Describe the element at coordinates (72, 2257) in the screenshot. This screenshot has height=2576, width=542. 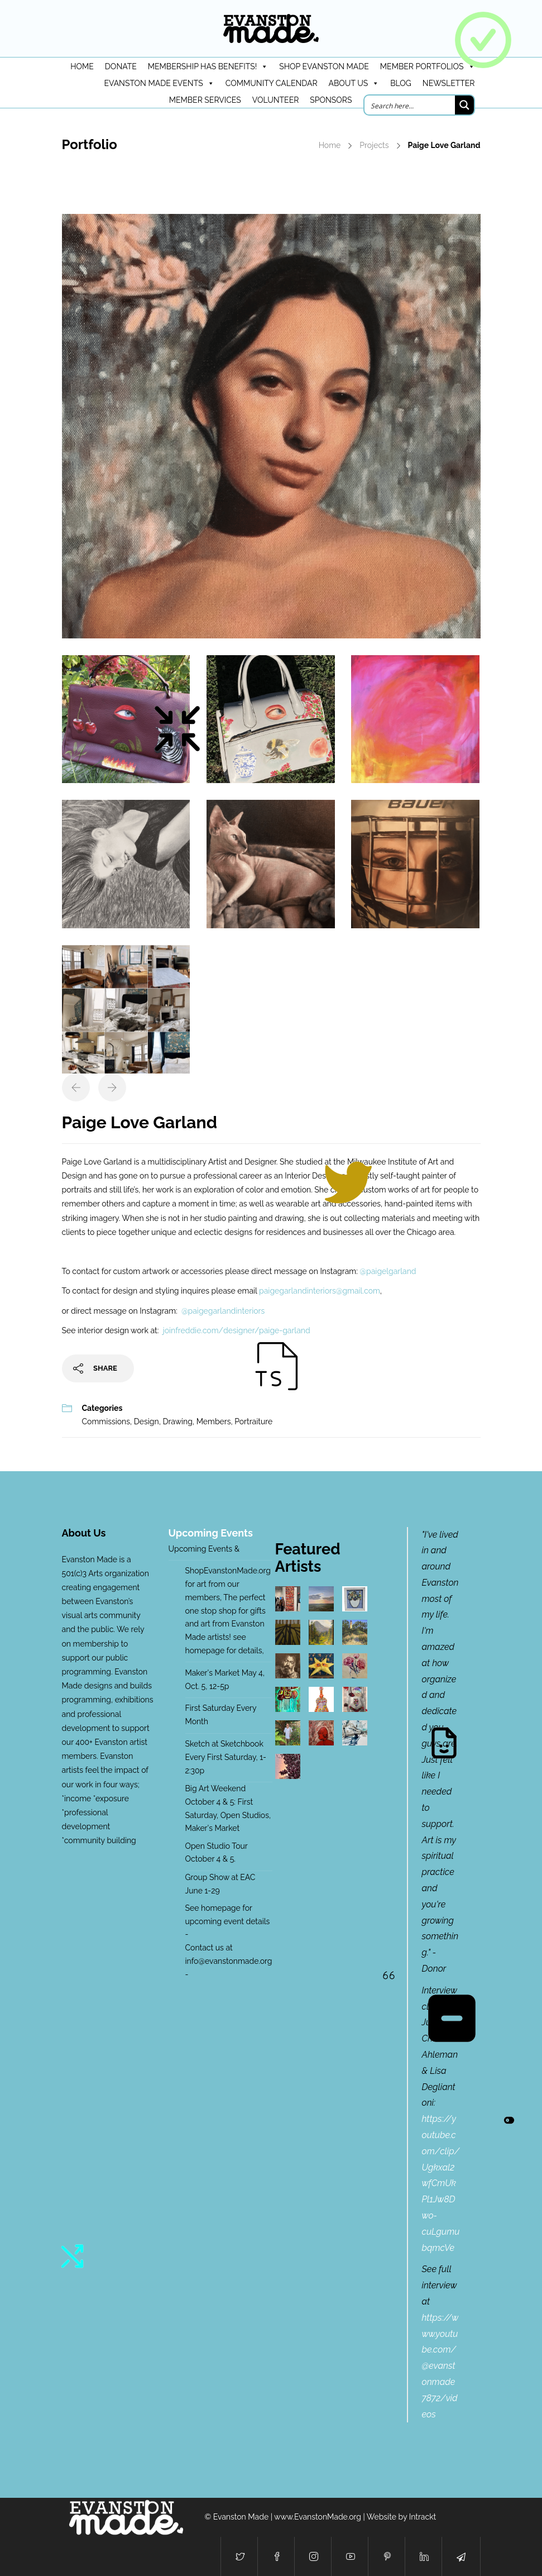
I see `toggle between two states or options` at that location.